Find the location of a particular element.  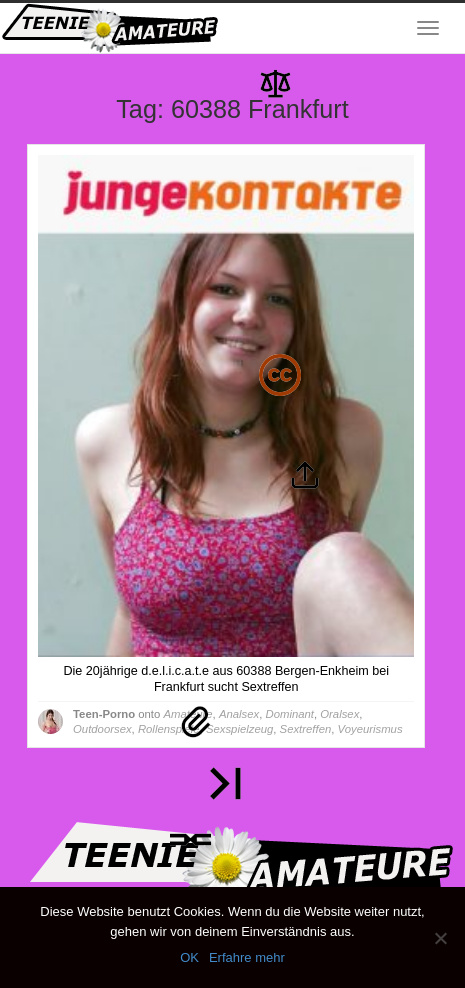

dacia brand logo is located at coordinates (190, 839).